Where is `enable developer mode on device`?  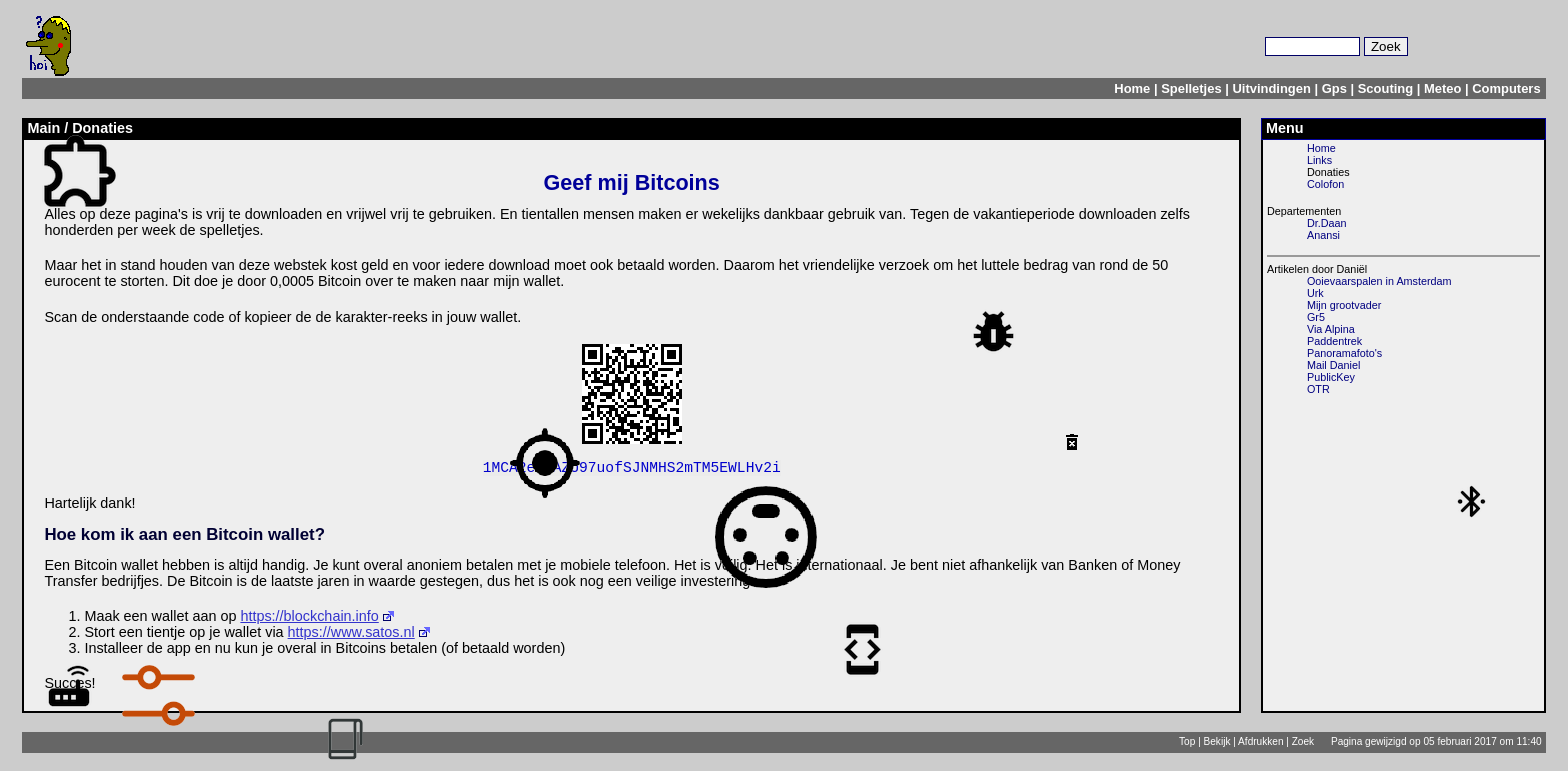 enable developer mode on device is located at coordinates (862, 649).